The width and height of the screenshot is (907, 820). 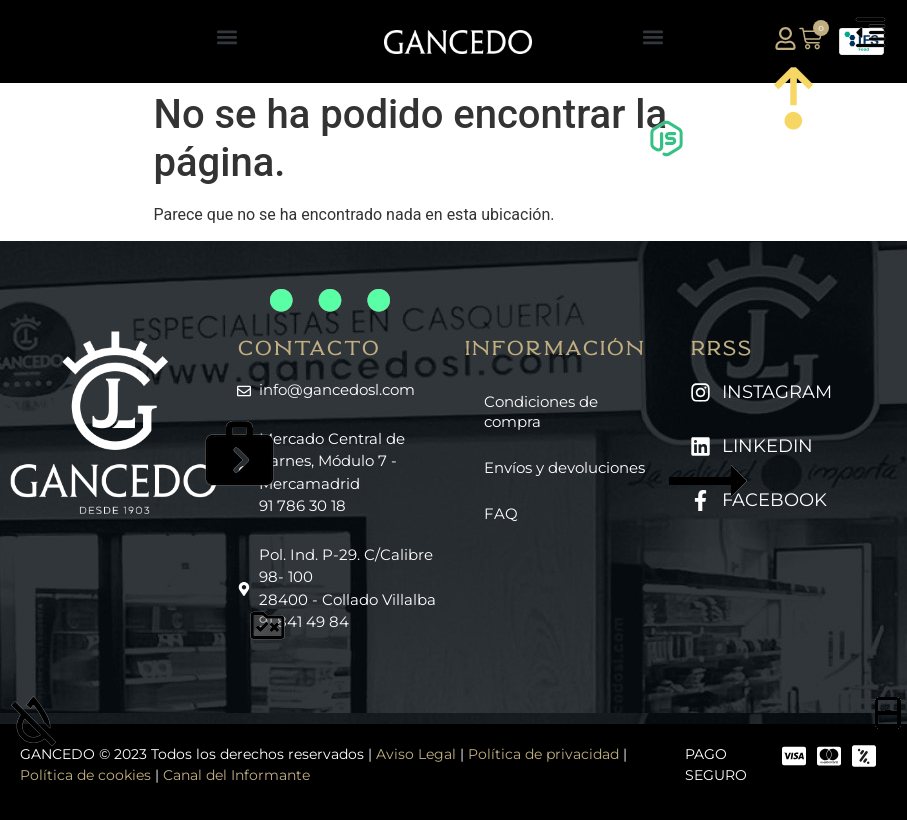 What do you see at coordinates (888, 713) in the screenshot?
I see `view window sensor status` at bounding box center [888, 713].